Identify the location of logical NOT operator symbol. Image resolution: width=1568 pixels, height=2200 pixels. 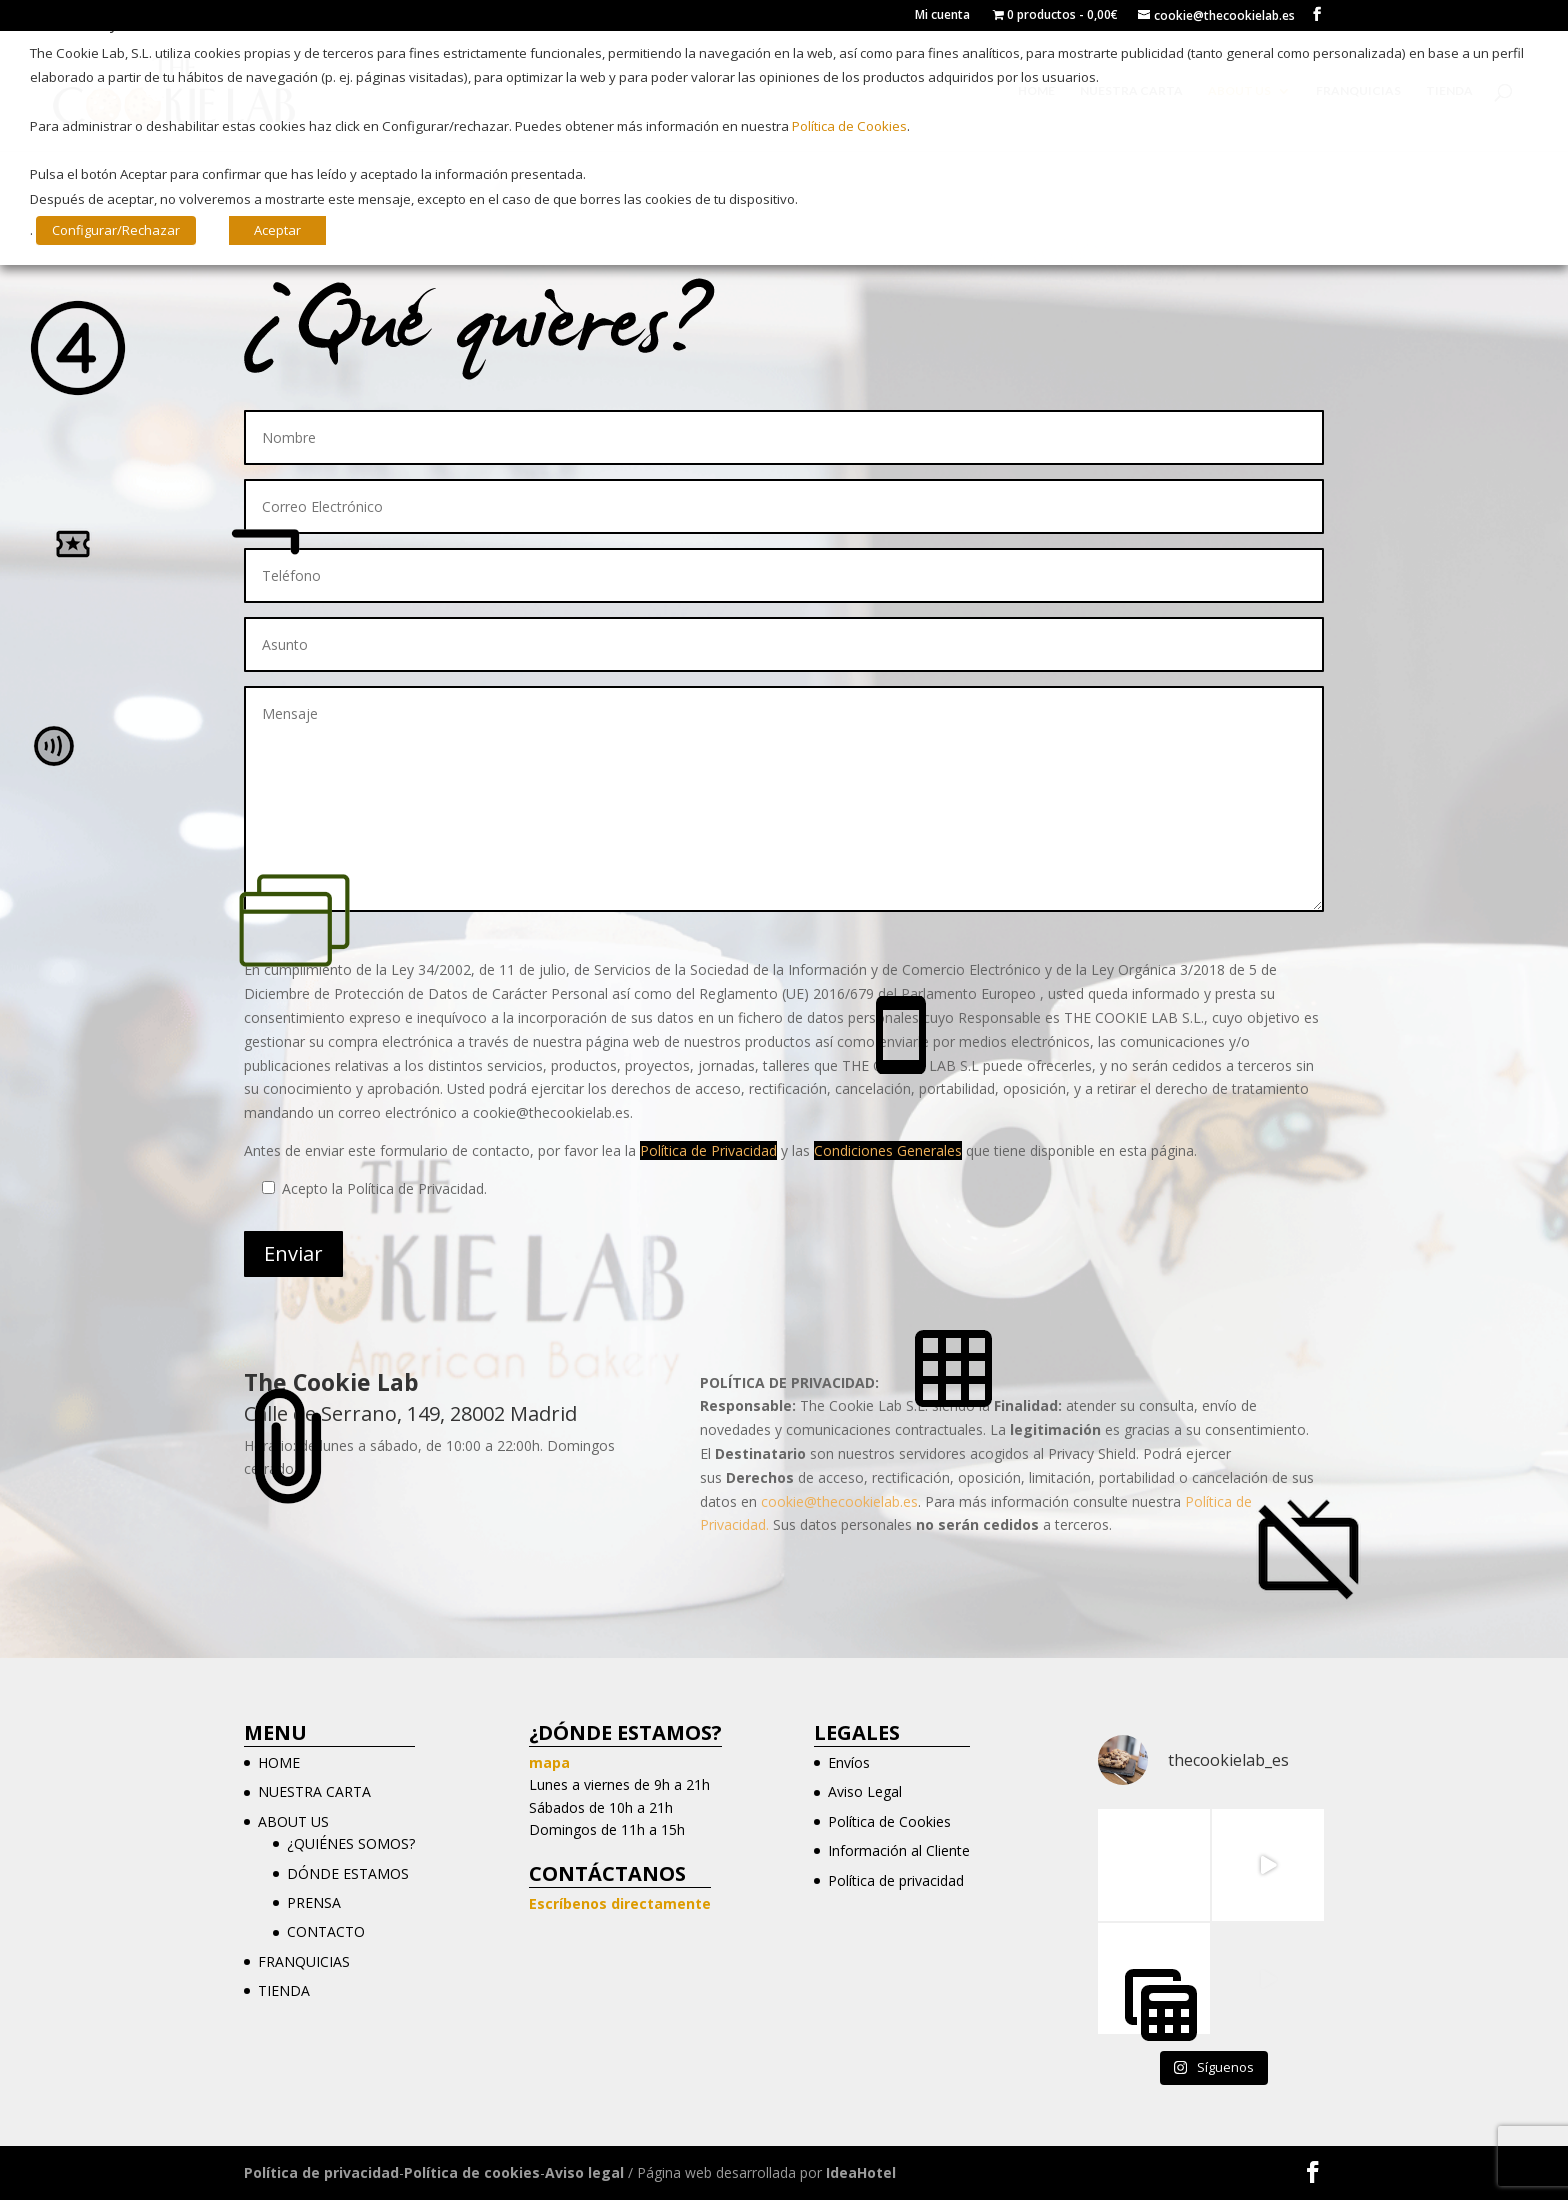
(265, 533).